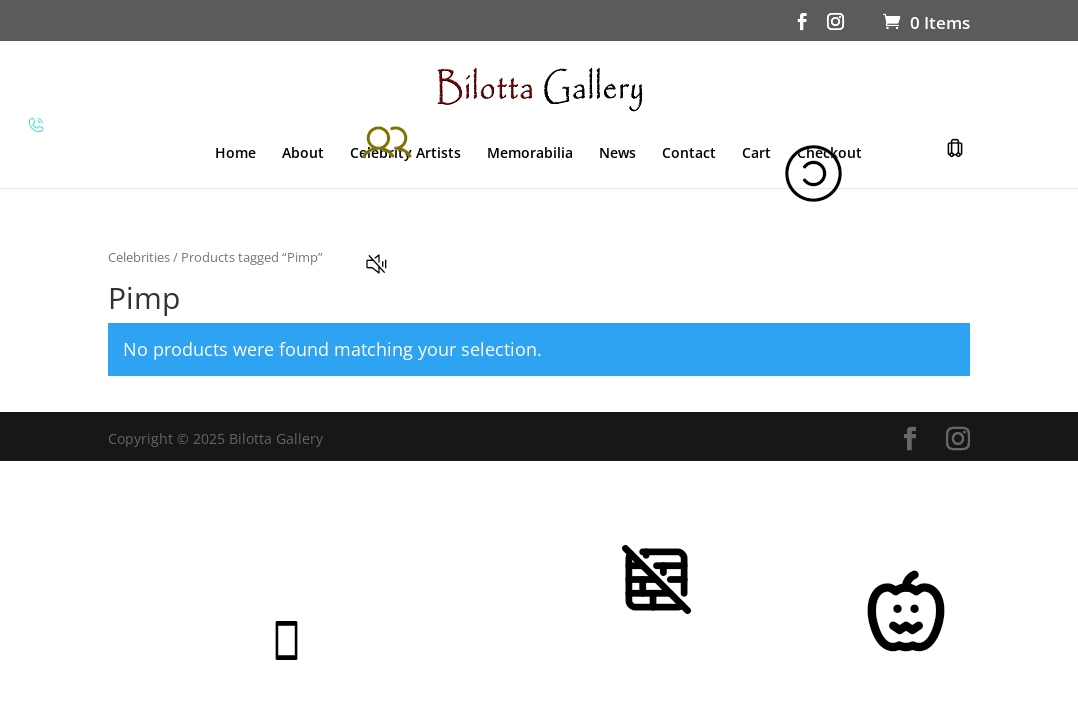  Describe the element at coordinates (813, 173) in the screenshot. I see `indicates copyleft licensing on content` at that location.